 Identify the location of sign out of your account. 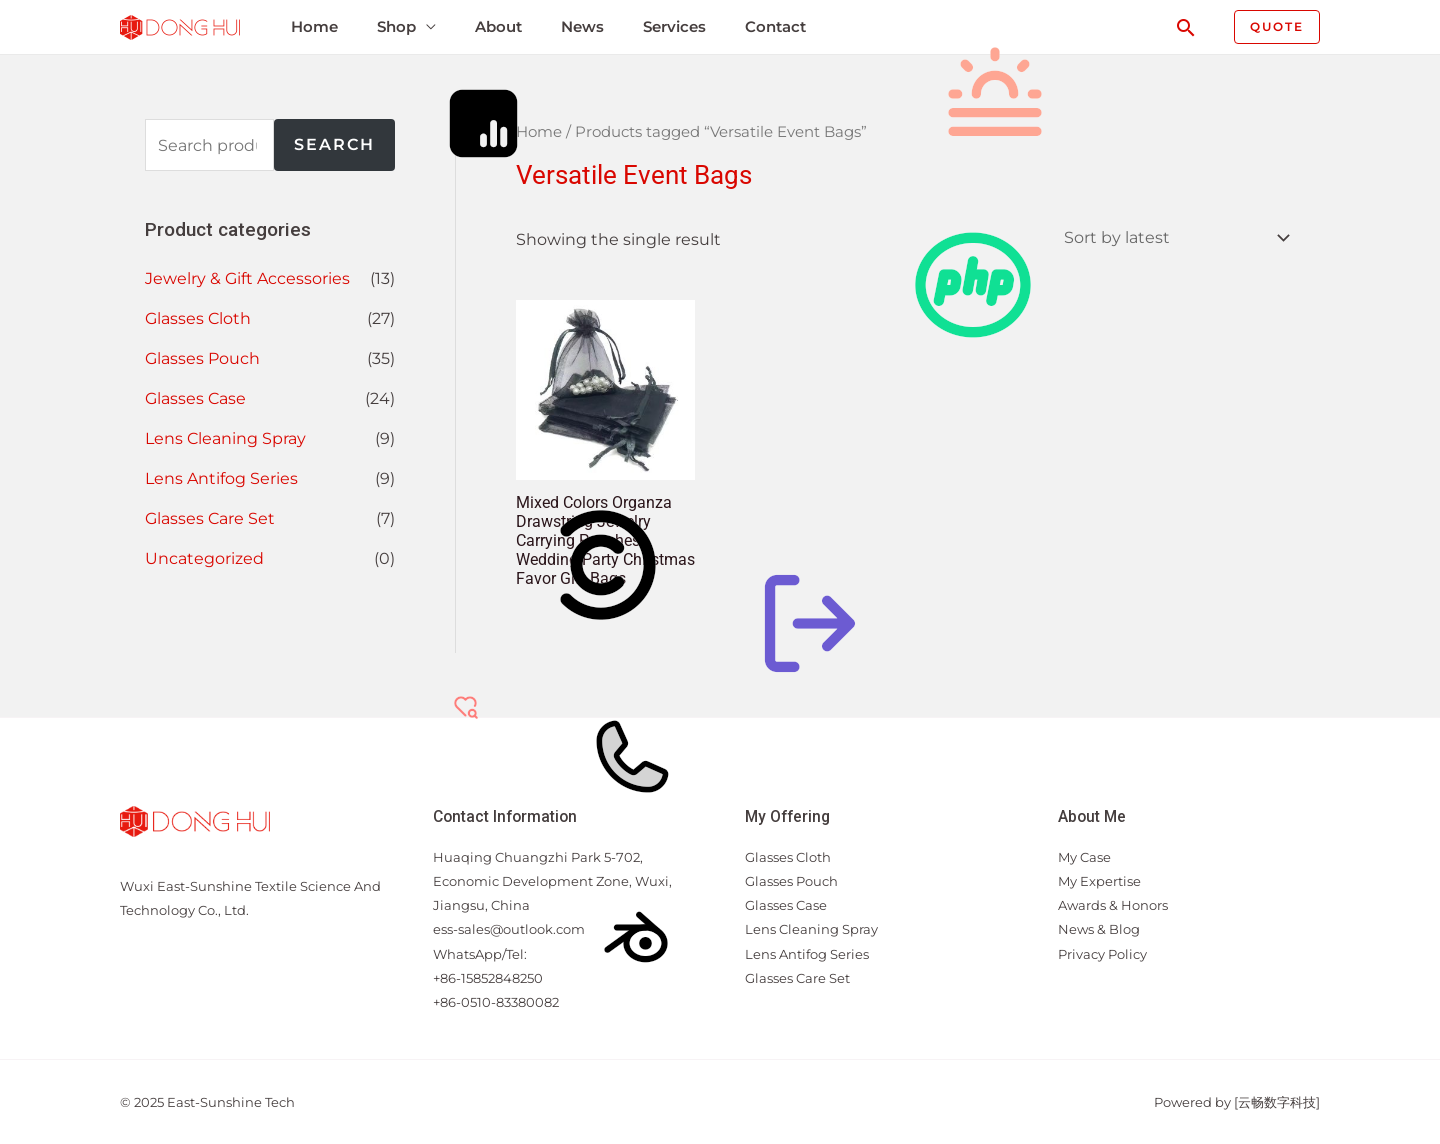
(806, 623).